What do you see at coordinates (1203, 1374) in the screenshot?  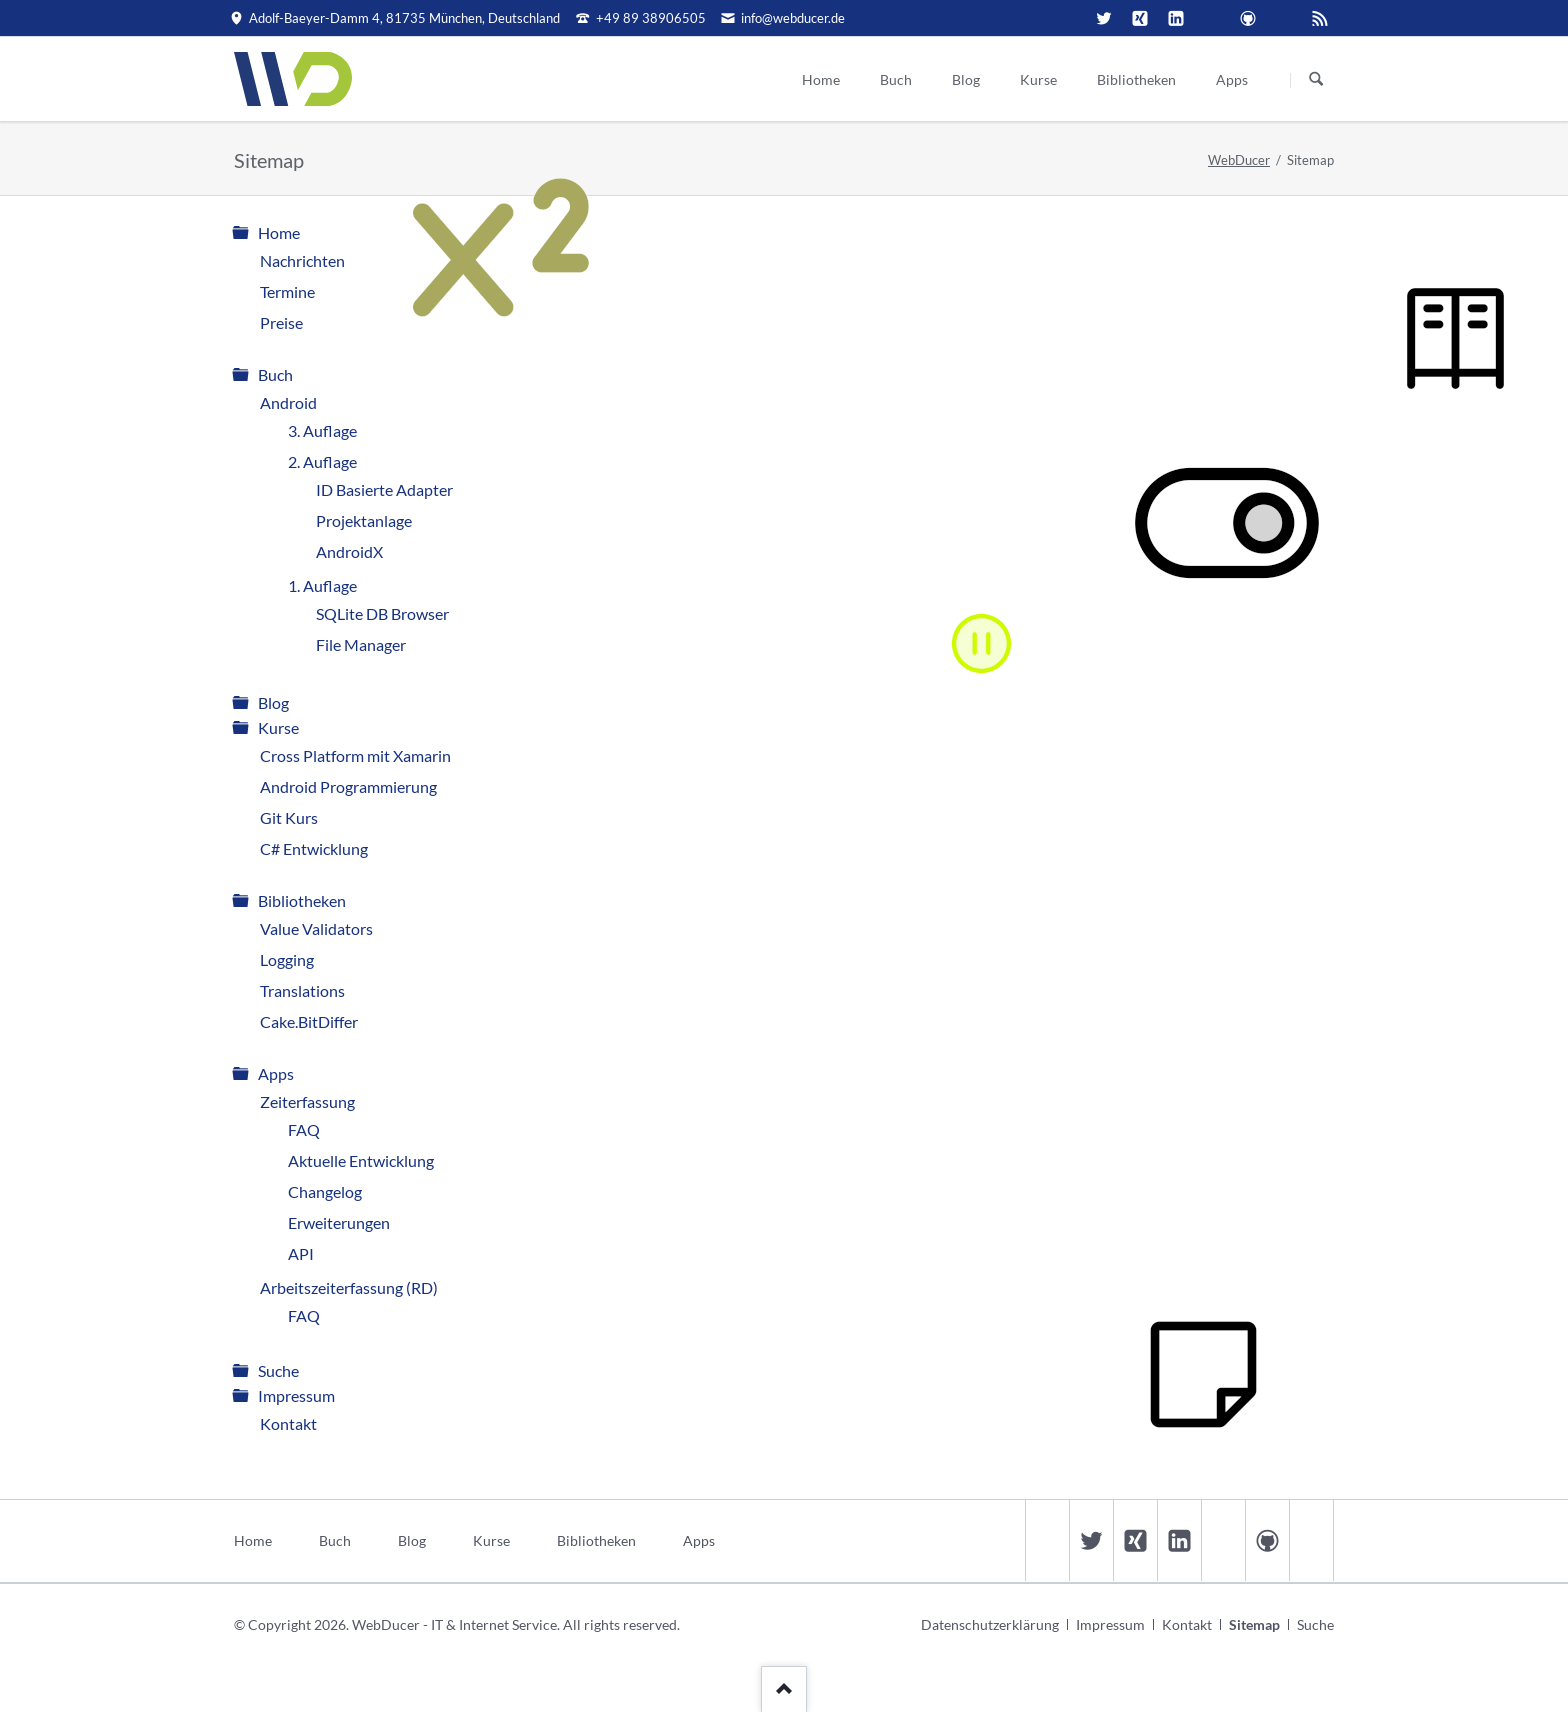 I see `create a new note` at bounding box center [1203, 1374].